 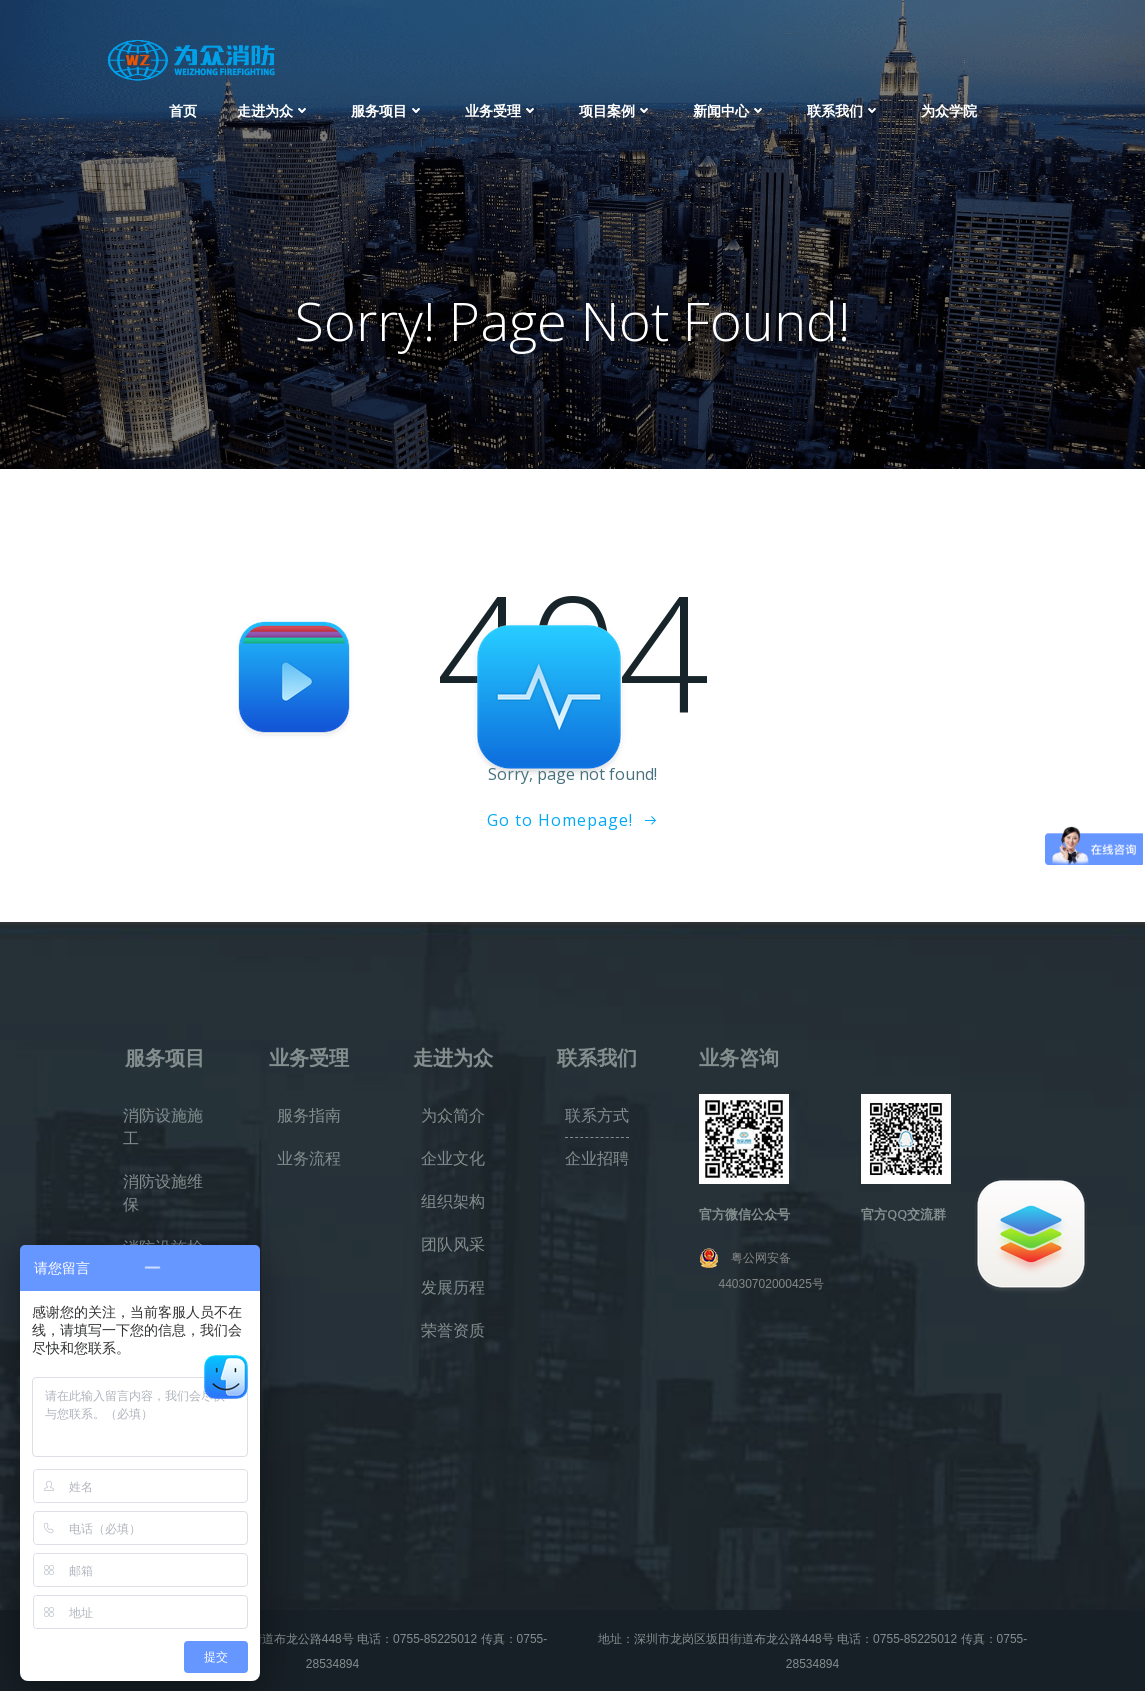 I want to click on open calligra stage presentation app, so click(x=294, y=677).